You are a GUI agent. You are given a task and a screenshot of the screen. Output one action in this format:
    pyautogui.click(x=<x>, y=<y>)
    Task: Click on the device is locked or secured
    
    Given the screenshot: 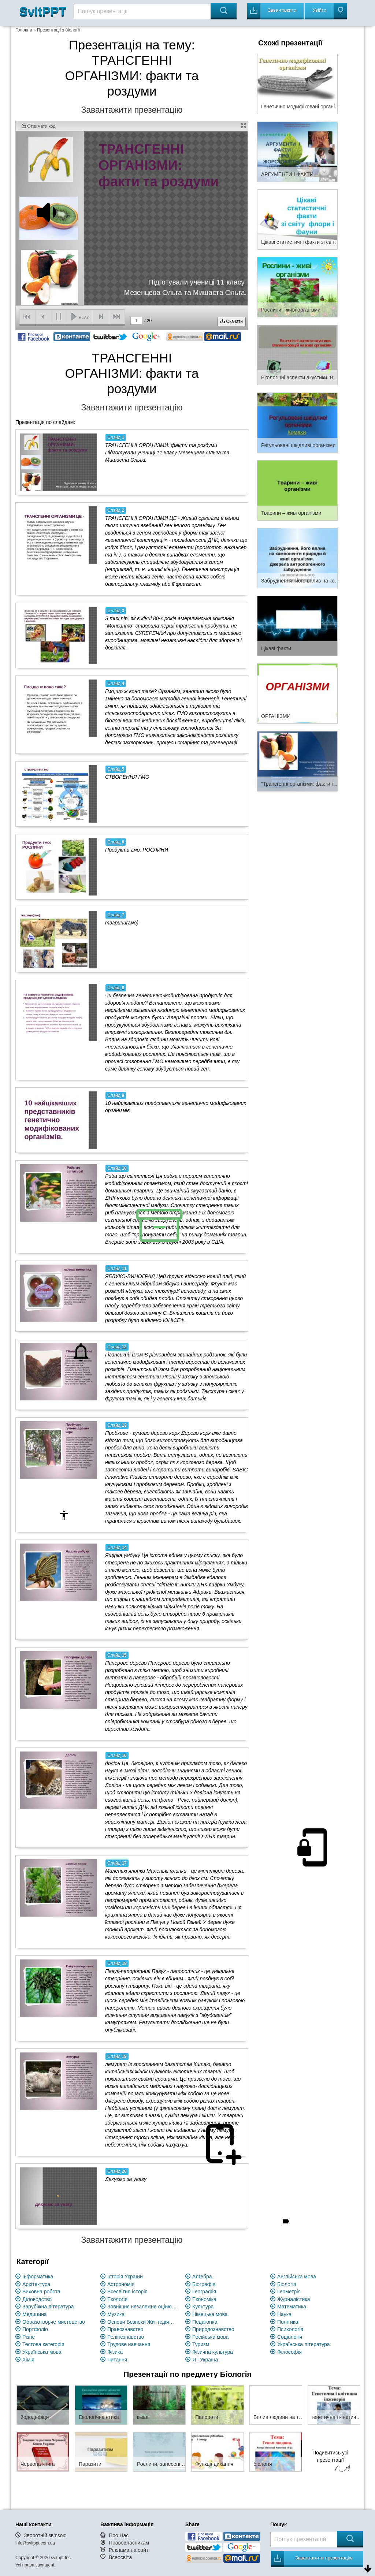 What is the action you would take?
    pyautogui.click(x=311, y=1847)
    